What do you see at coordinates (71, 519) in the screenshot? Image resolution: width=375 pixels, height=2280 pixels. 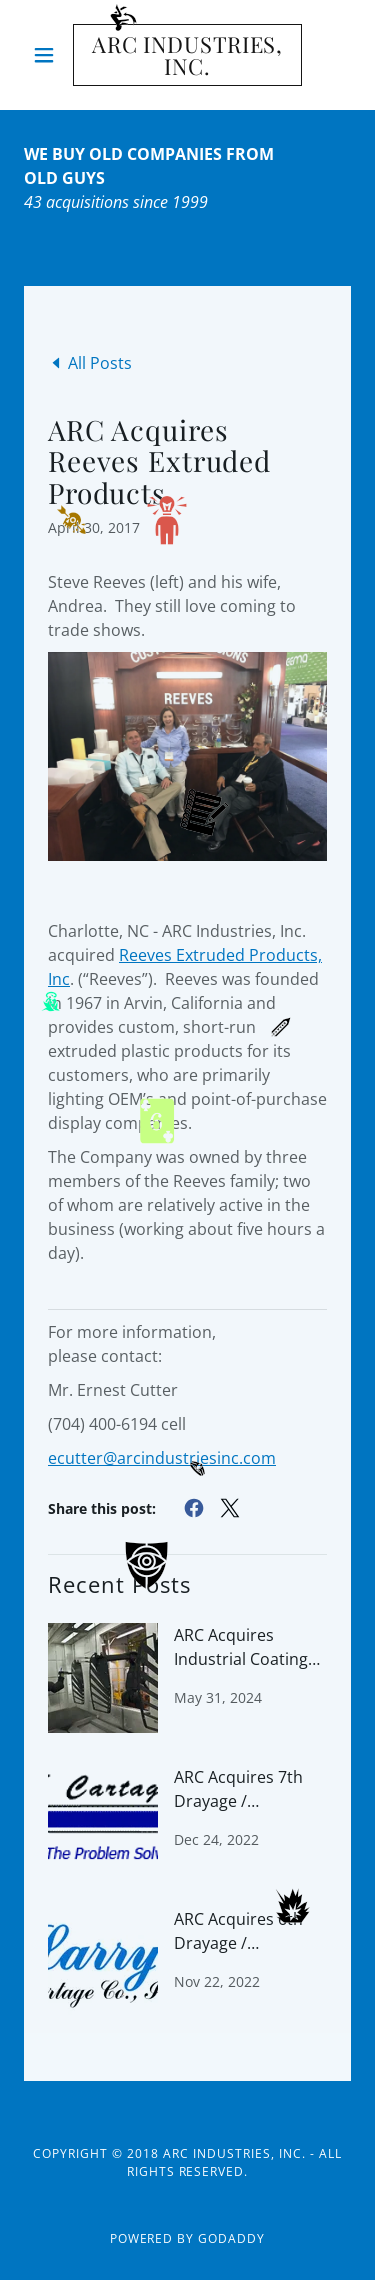 I see `skull pierced by arrow achievement or trophy` at bounding box center [71, 519].